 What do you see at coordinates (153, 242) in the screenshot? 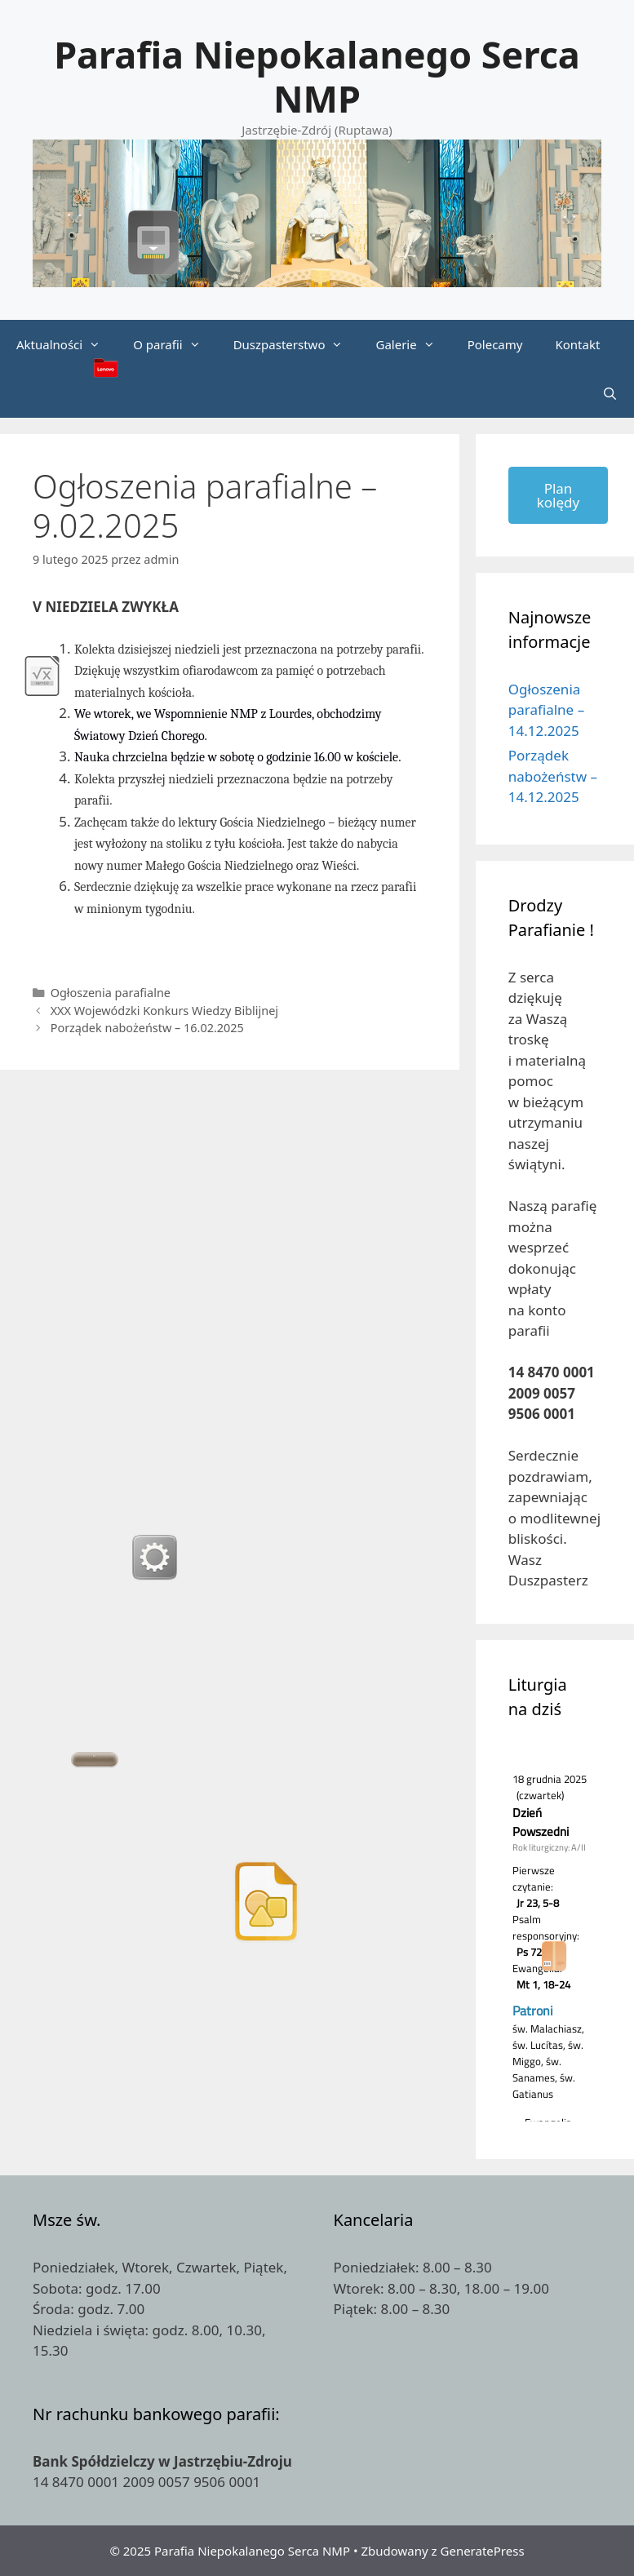
I see `a sega genesis 32x rom file` at bounding box center [153, 242].